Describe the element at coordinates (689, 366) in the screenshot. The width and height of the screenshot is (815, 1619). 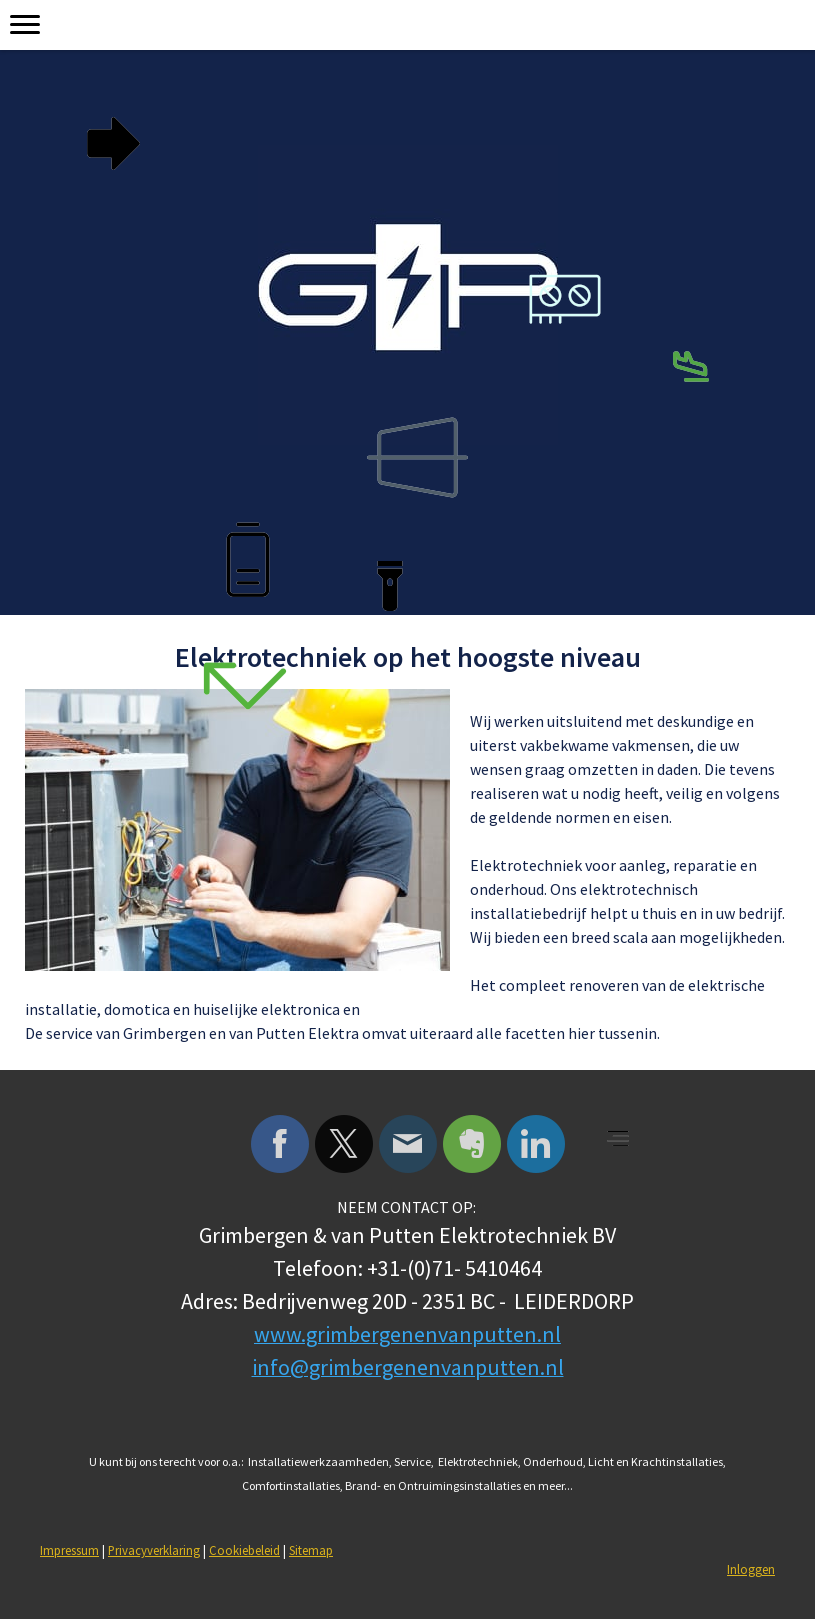
I see `indicates flight arrival status` at that location.